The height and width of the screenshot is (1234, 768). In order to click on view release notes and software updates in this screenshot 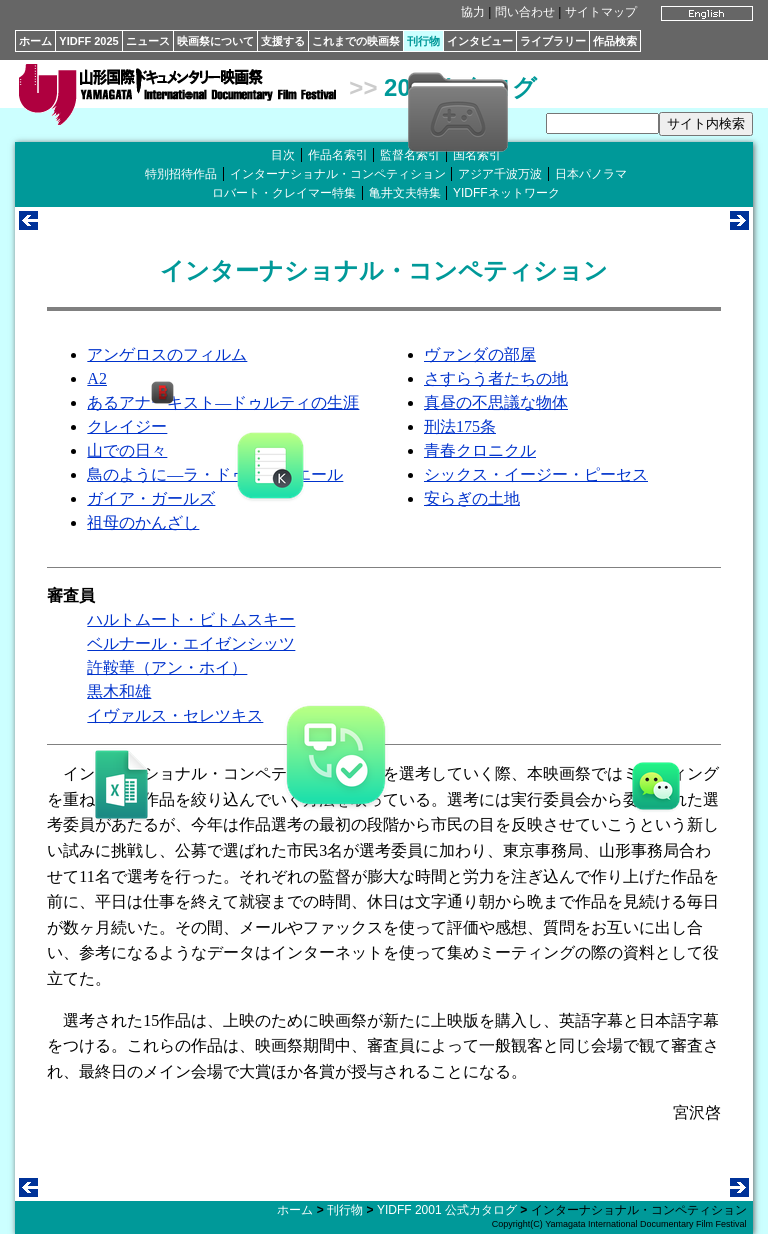, I will do `click(270, 465)`.